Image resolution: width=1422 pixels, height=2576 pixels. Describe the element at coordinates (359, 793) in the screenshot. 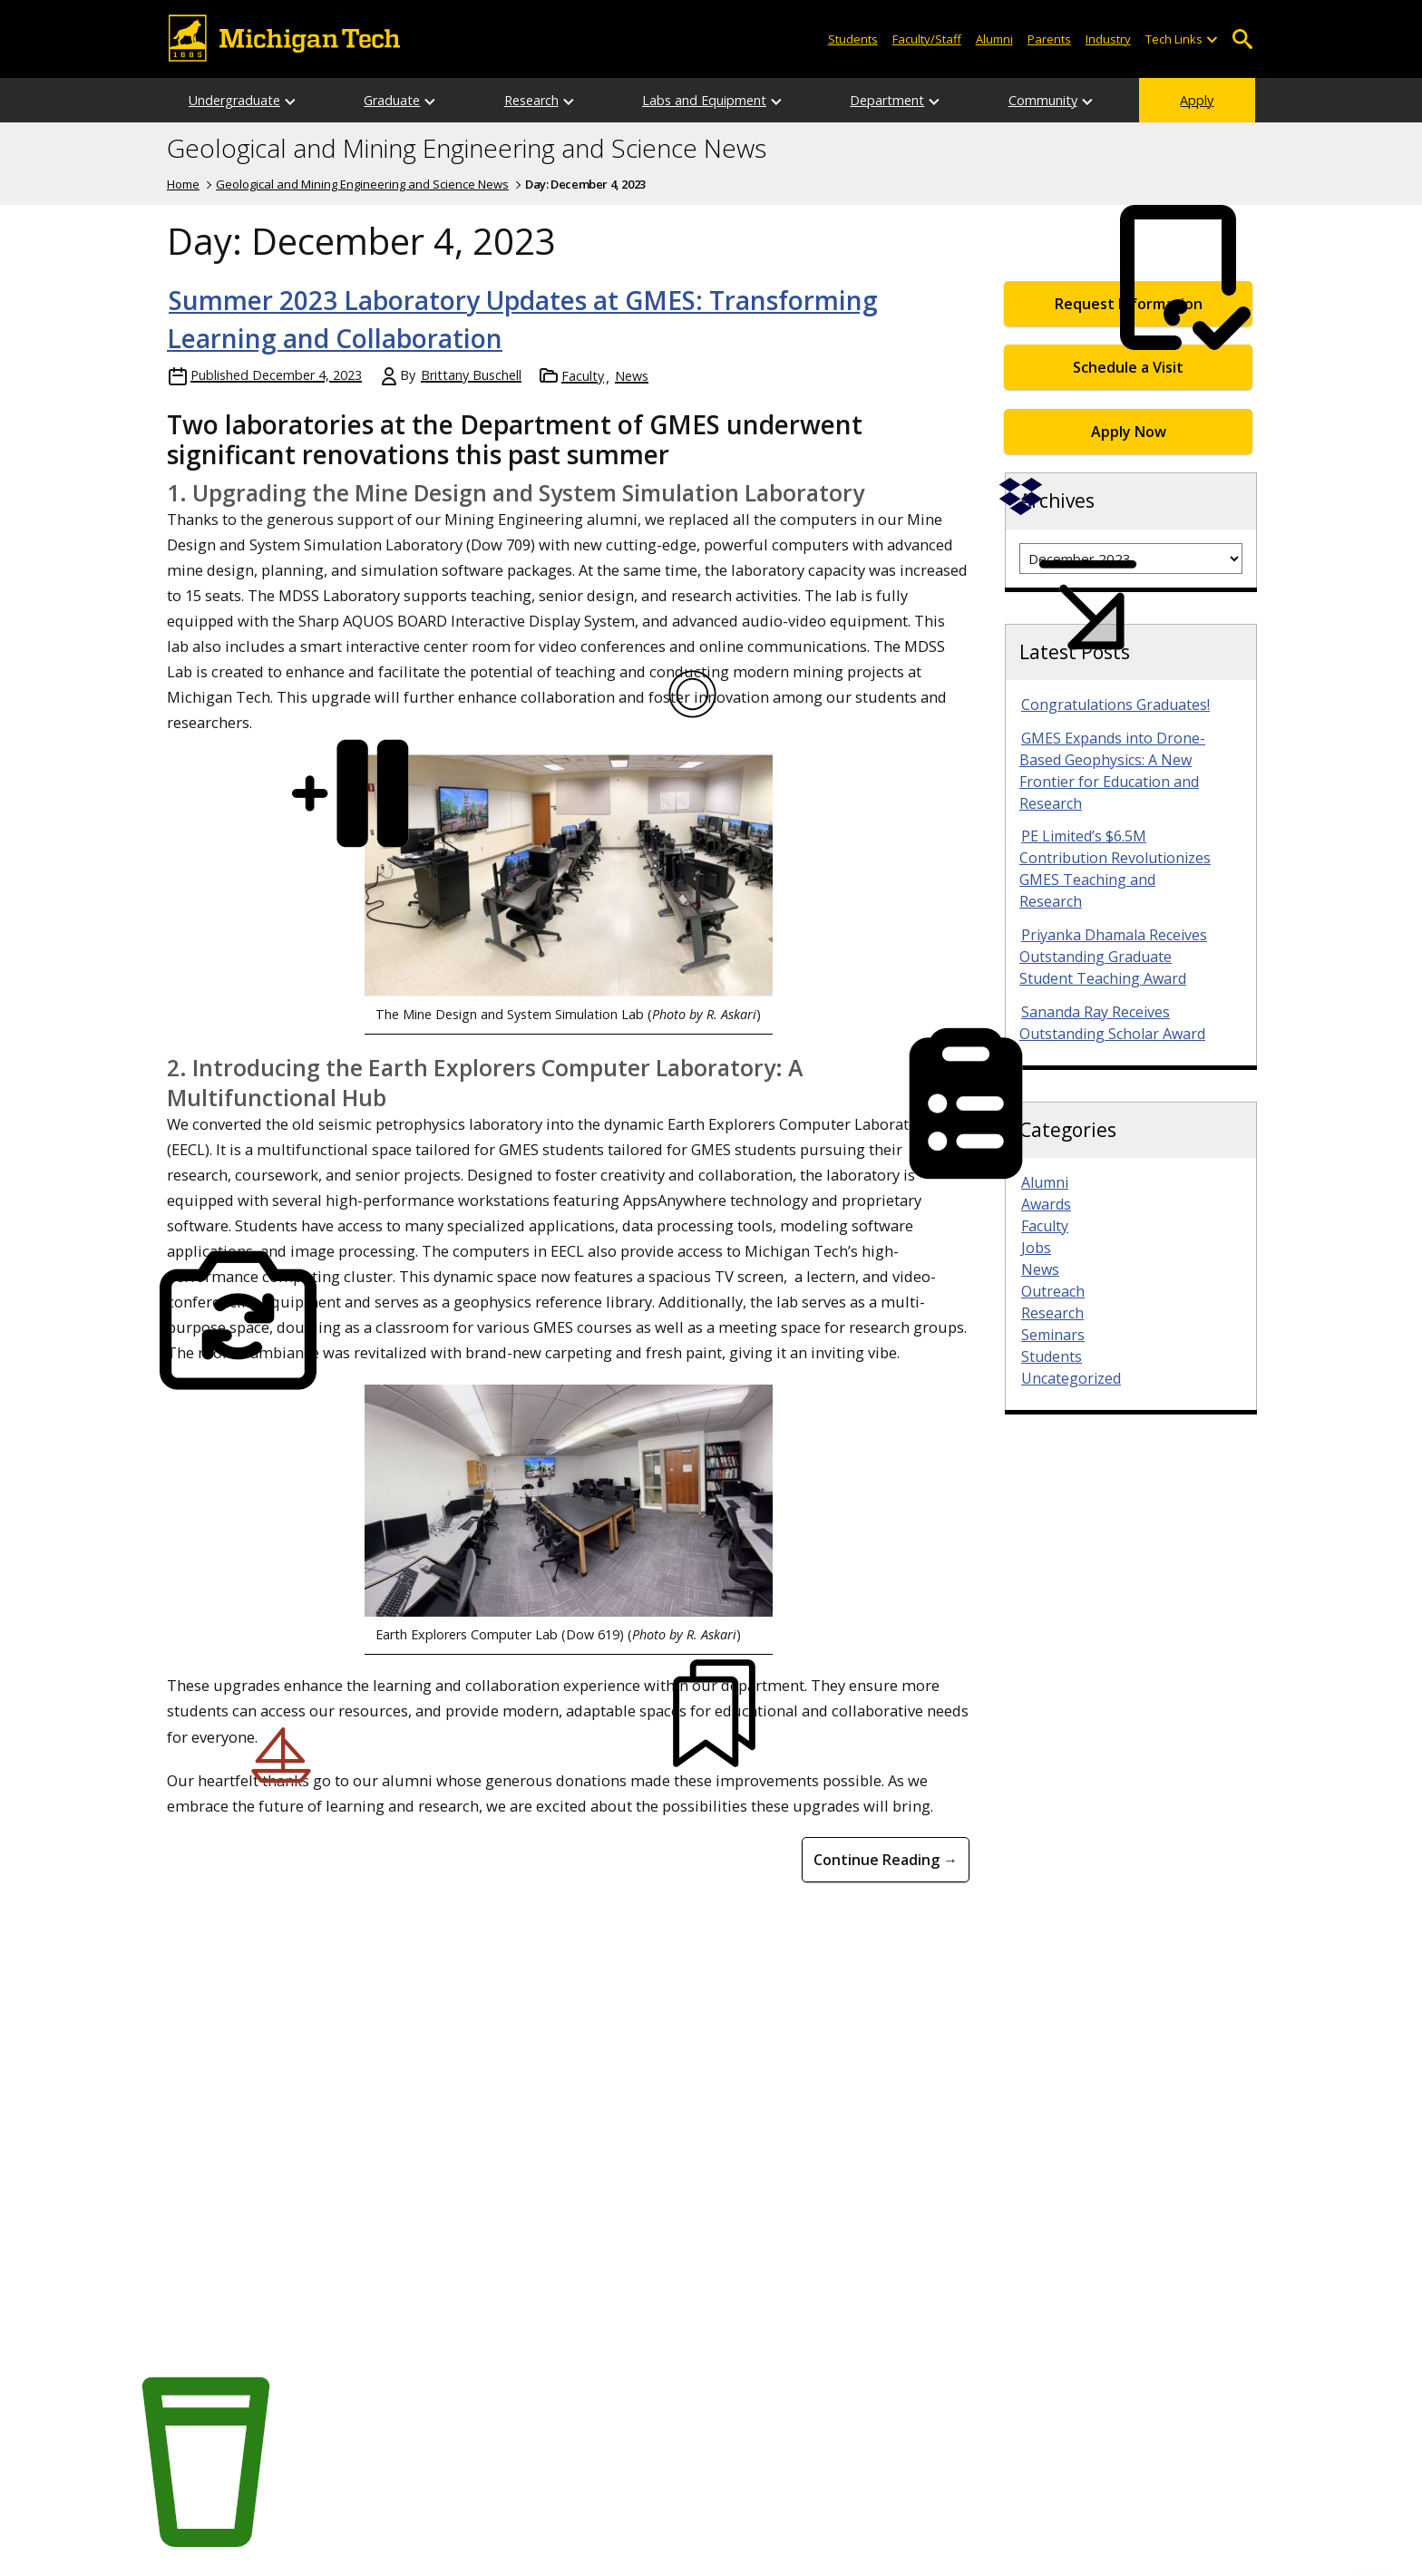

I see `add a new column to the left` at that location.